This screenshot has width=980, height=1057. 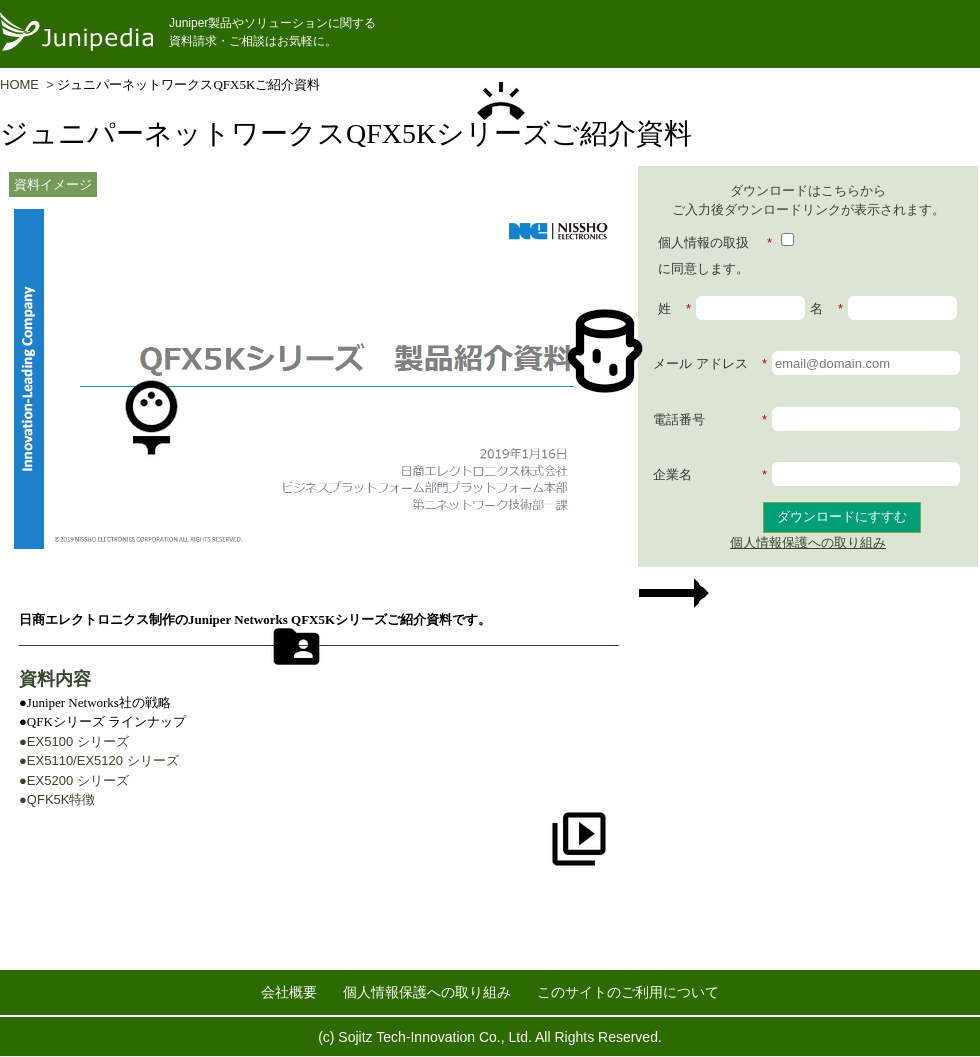 I want to click on incoming call ringing, so click(x=501, y=102).